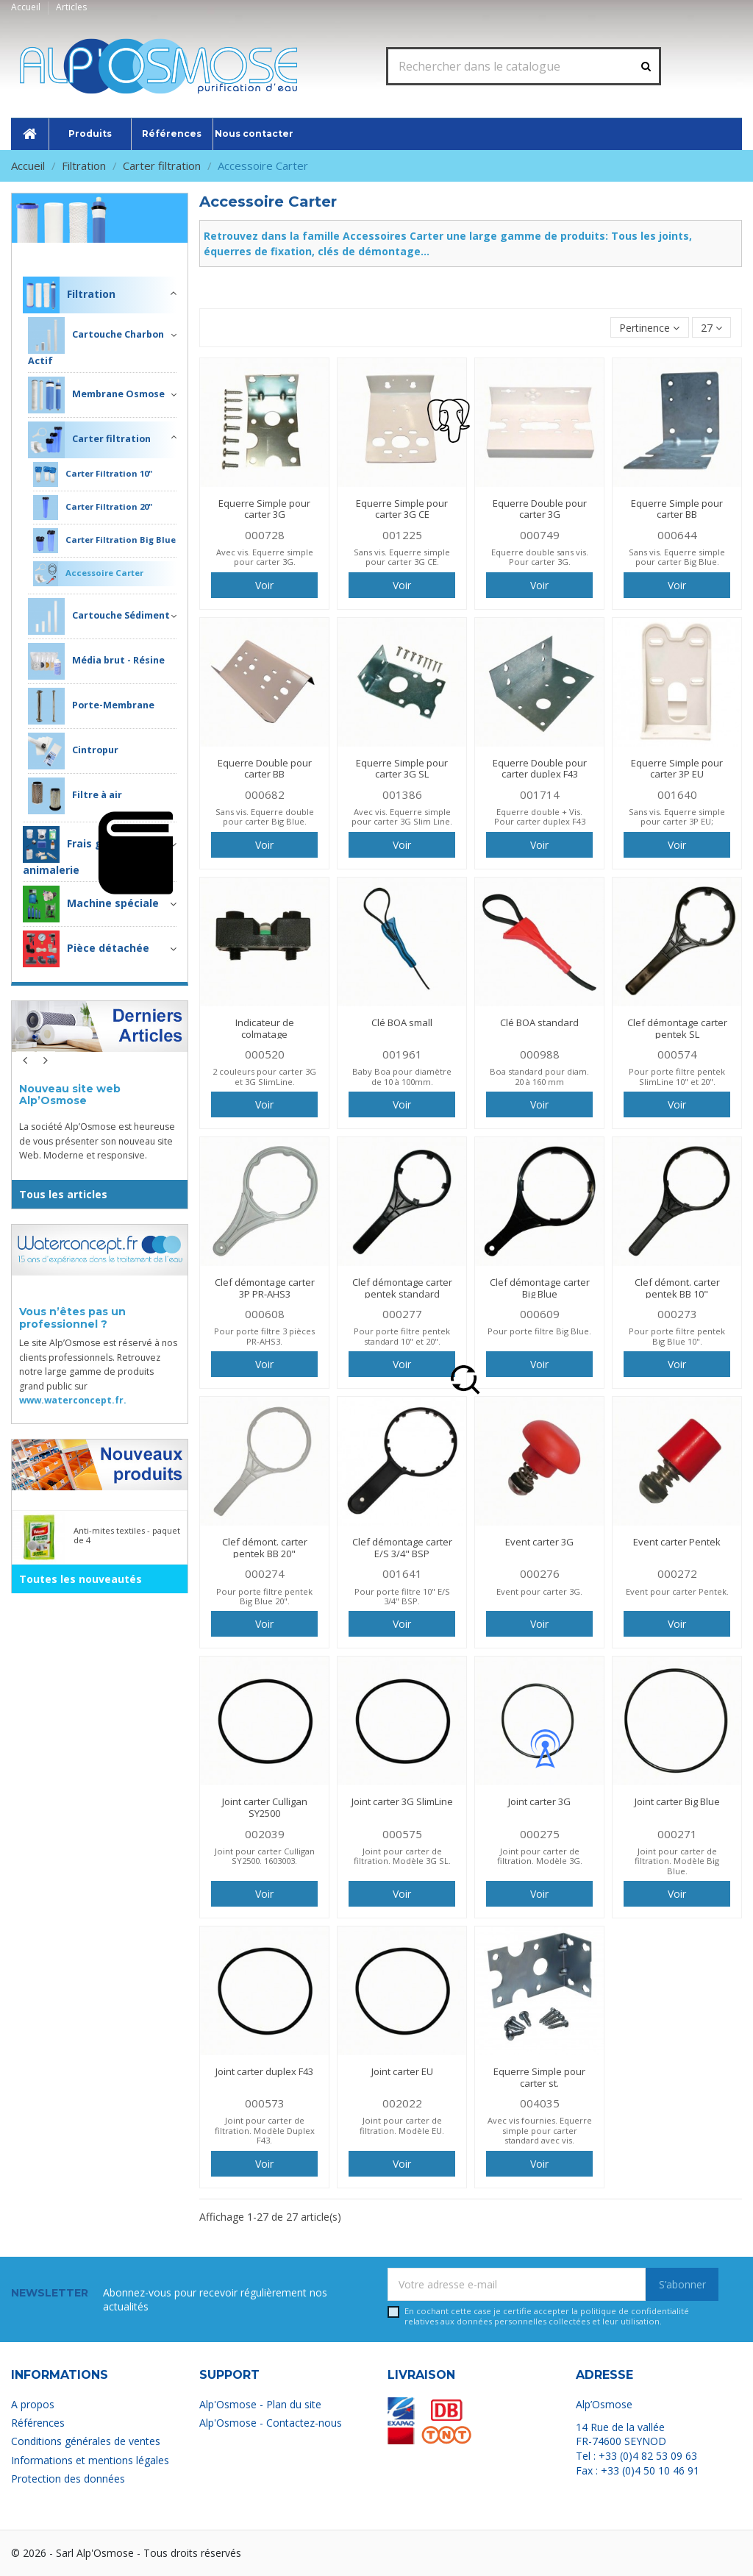  What do you see at coordinates (465, 1379) in the screenshot?
I see `find and replace text in a document` at bounding box center [465, 1379].